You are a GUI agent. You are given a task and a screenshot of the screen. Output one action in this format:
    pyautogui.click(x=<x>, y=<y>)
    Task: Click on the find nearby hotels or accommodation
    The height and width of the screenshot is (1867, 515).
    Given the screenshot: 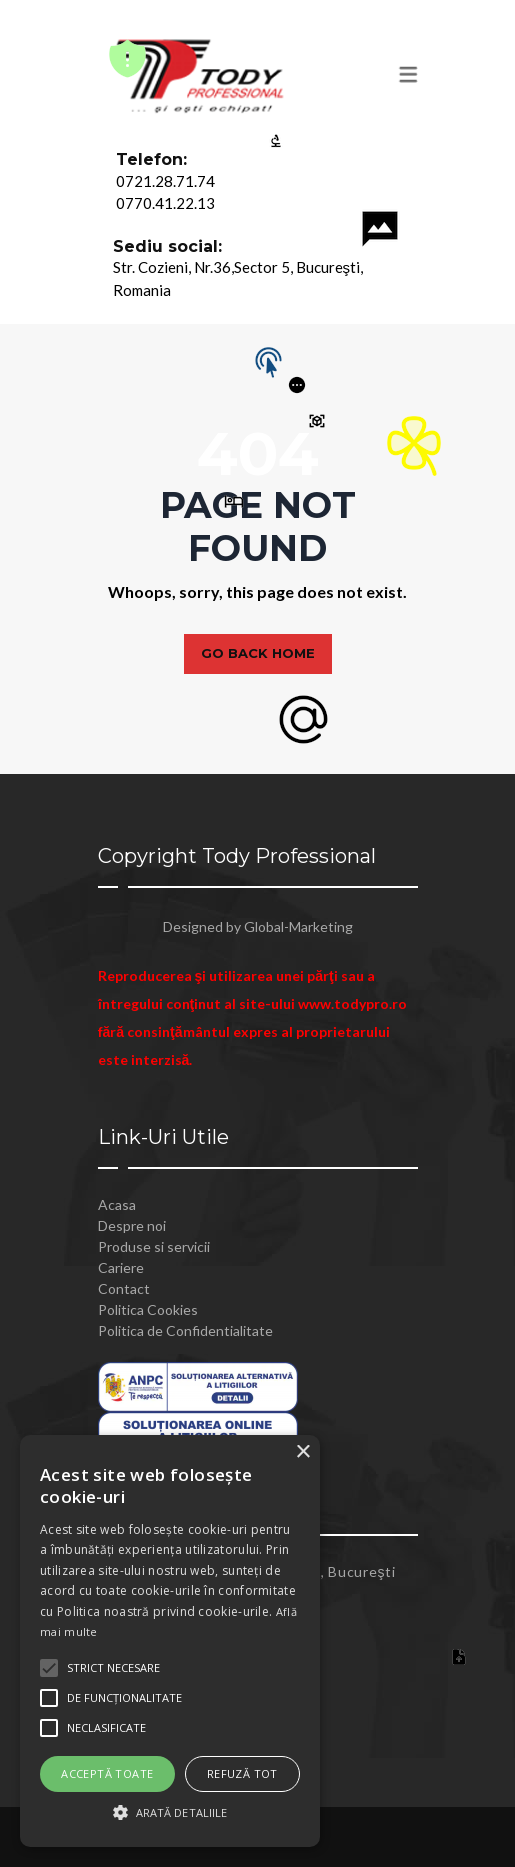 What is the action you would take?
    pyautogui.click(x=234, y=501)
    